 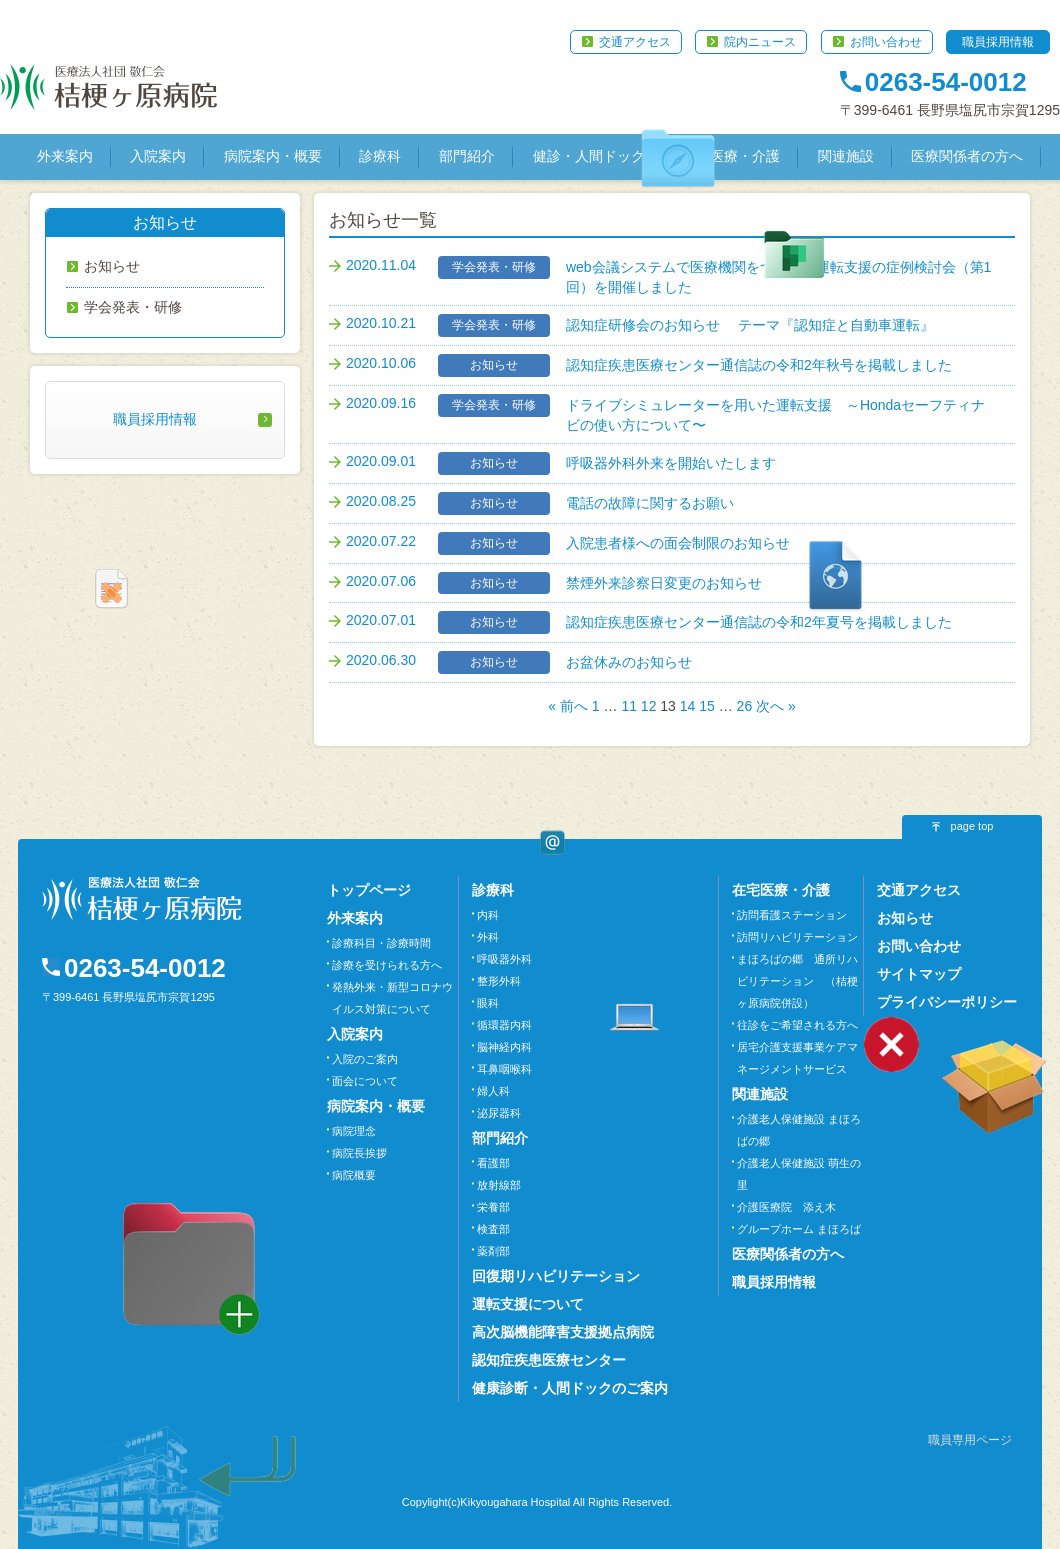 I want to click on close the current window or dialog, so click(x=891, y=1044).